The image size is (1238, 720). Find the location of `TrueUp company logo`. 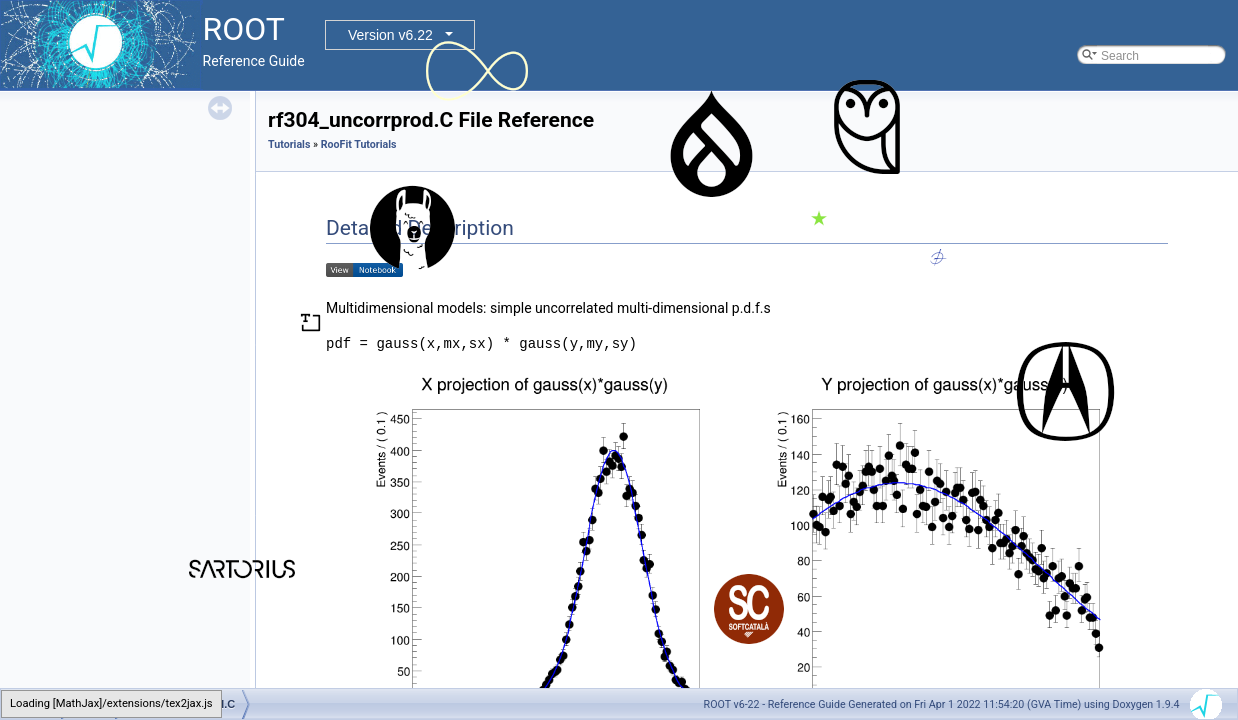

TrueUp company logo is located at coordinates (867, 127).